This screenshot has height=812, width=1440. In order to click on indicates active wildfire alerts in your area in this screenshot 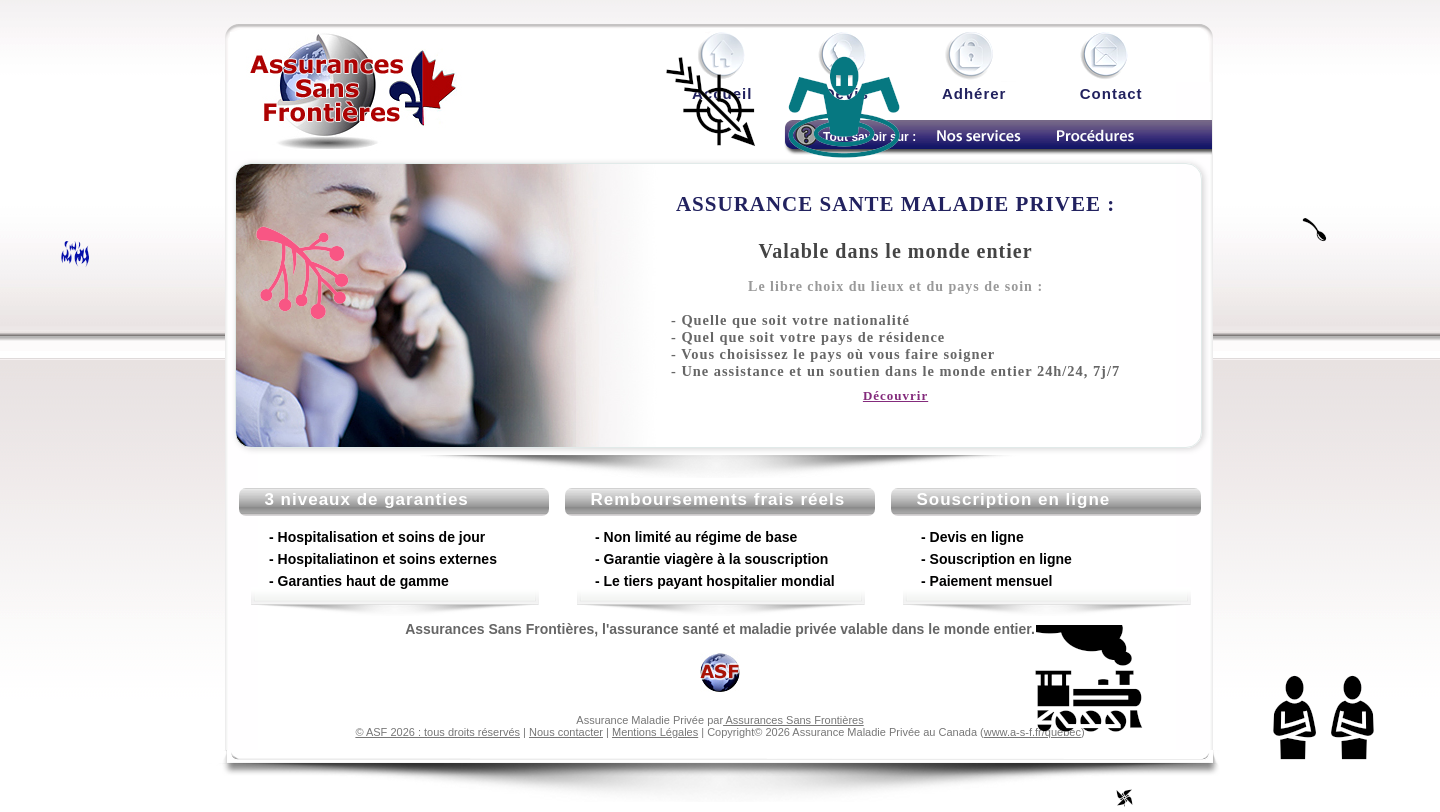, I will do `click(75, 255)`.